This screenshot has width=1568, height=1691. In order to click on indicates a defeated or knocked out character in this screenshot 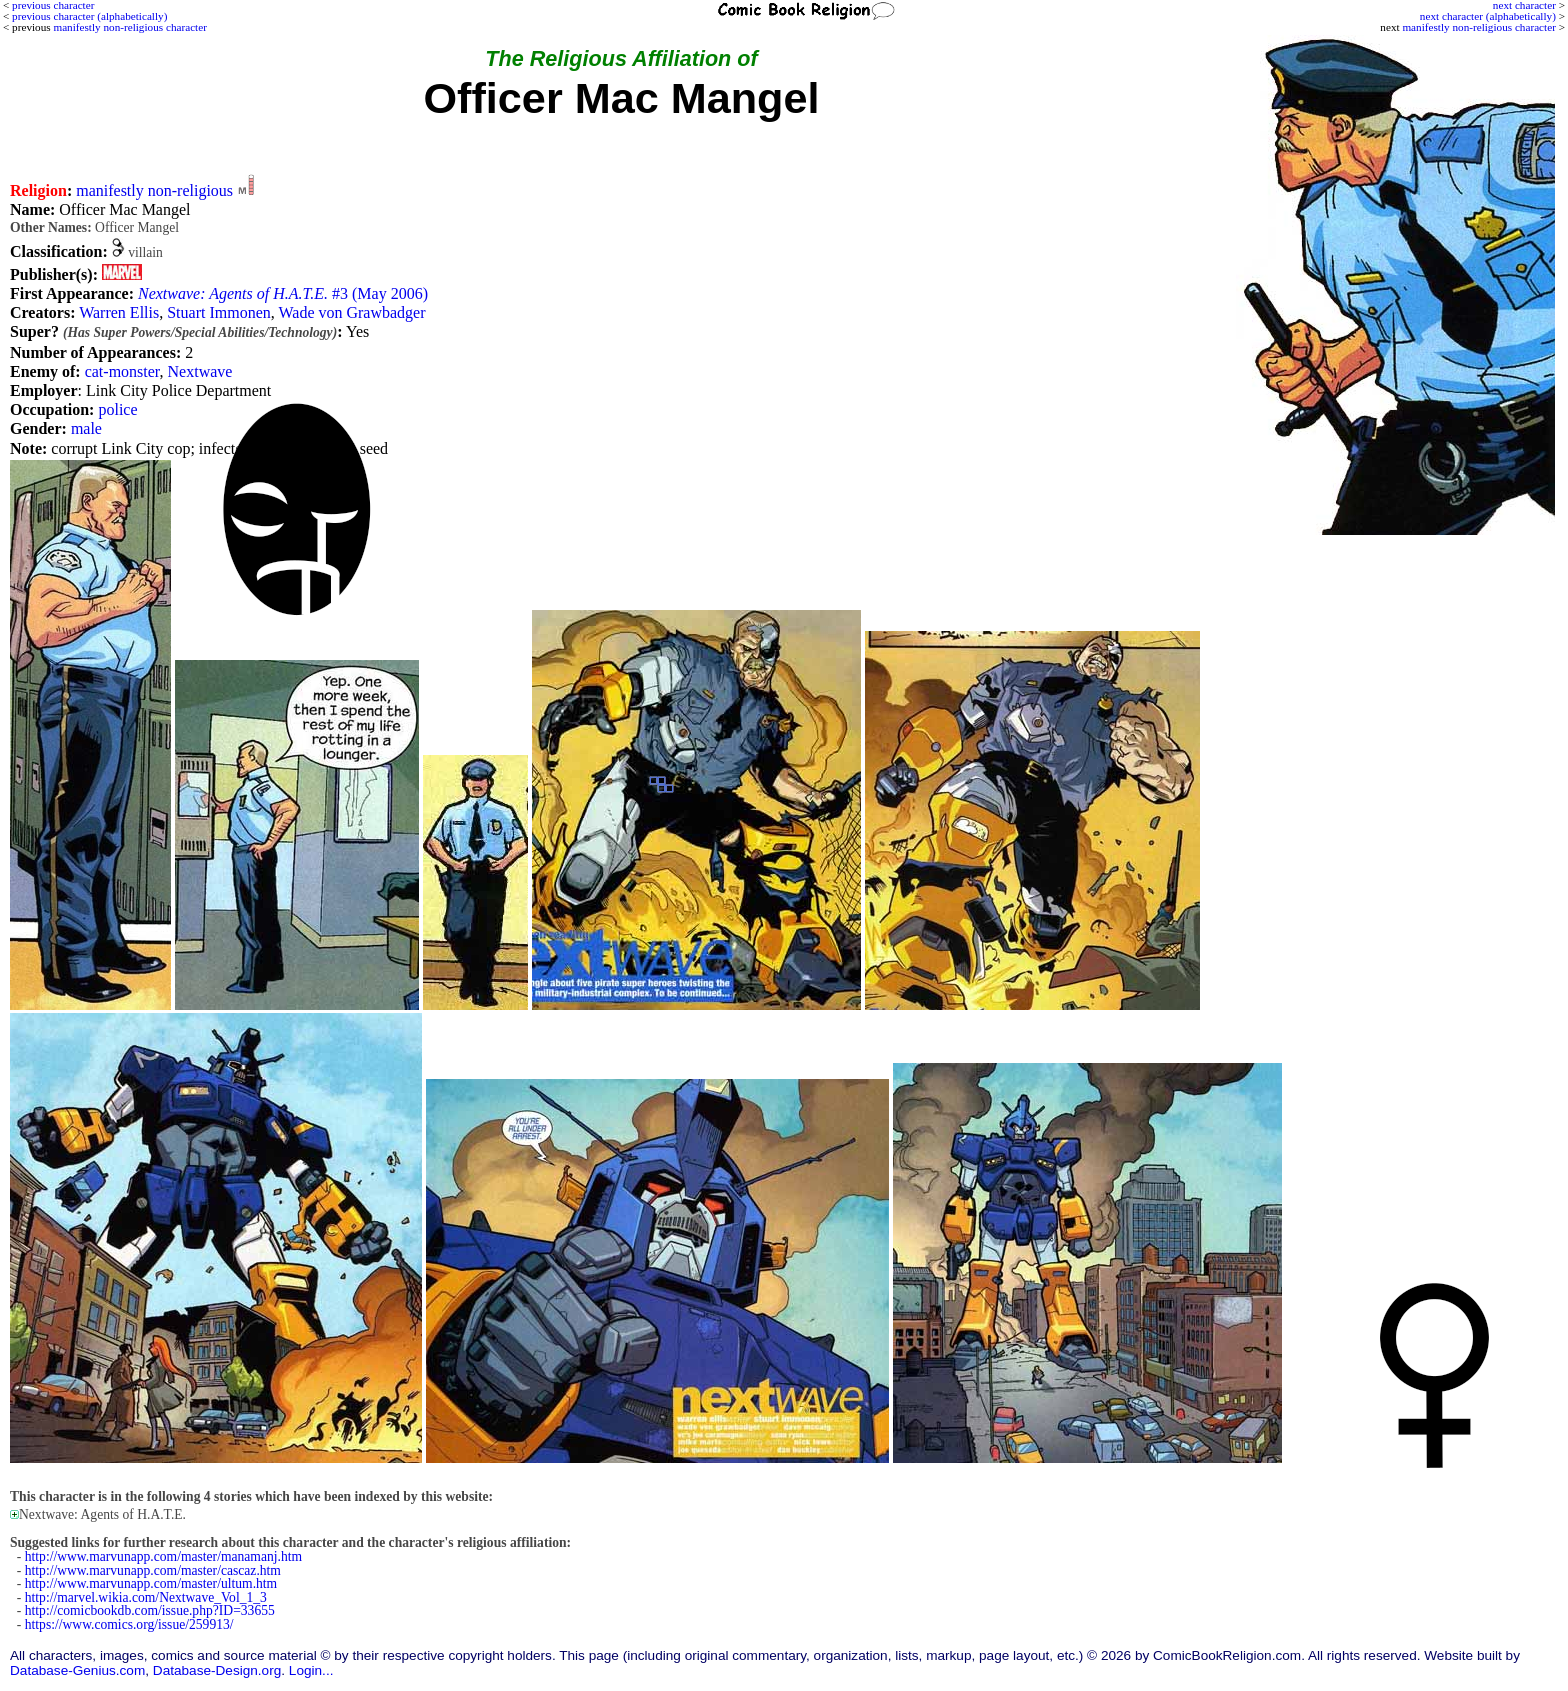, I will do `click(293, 509)`.